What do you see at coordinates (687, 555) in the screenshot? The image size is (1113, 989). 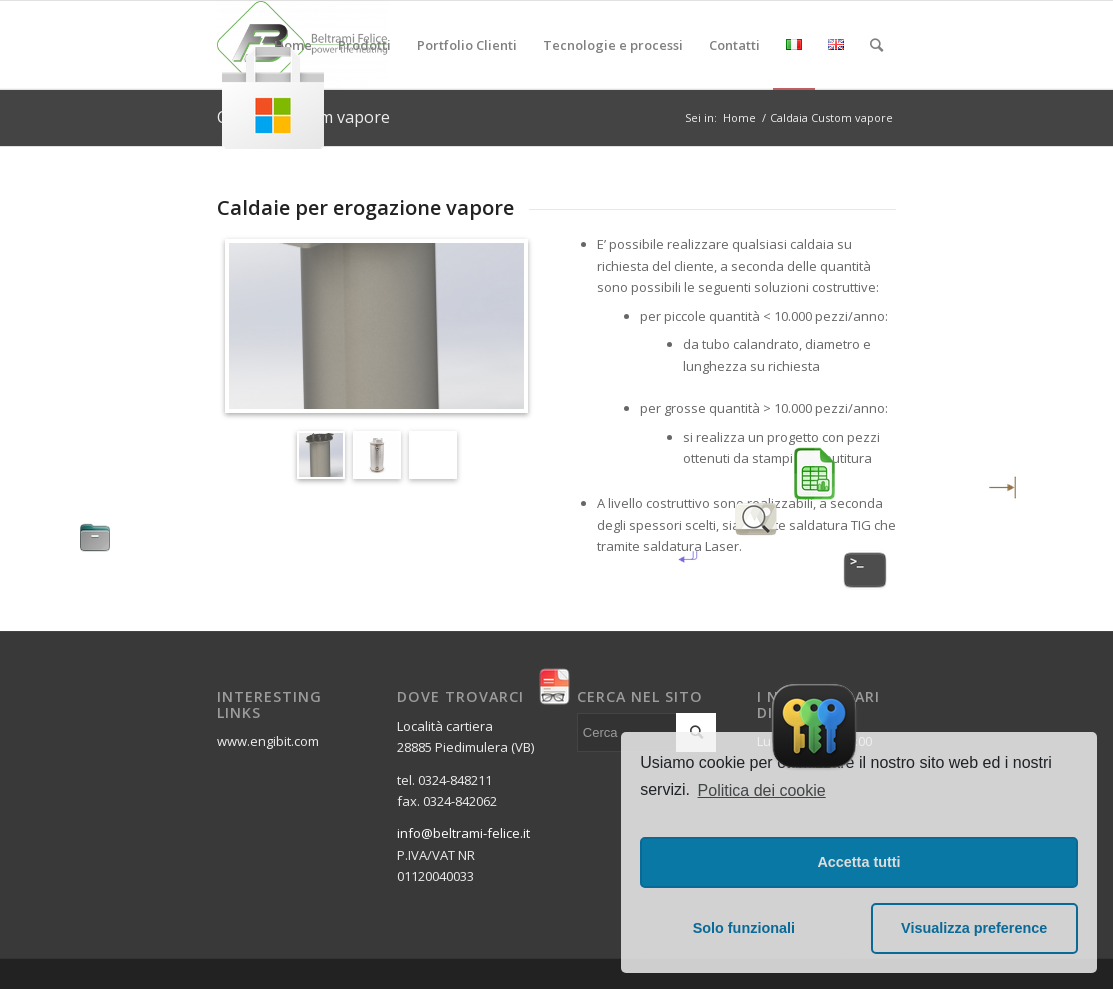 I see `reply to all recipients of an email` at bounding box center [687, 555].